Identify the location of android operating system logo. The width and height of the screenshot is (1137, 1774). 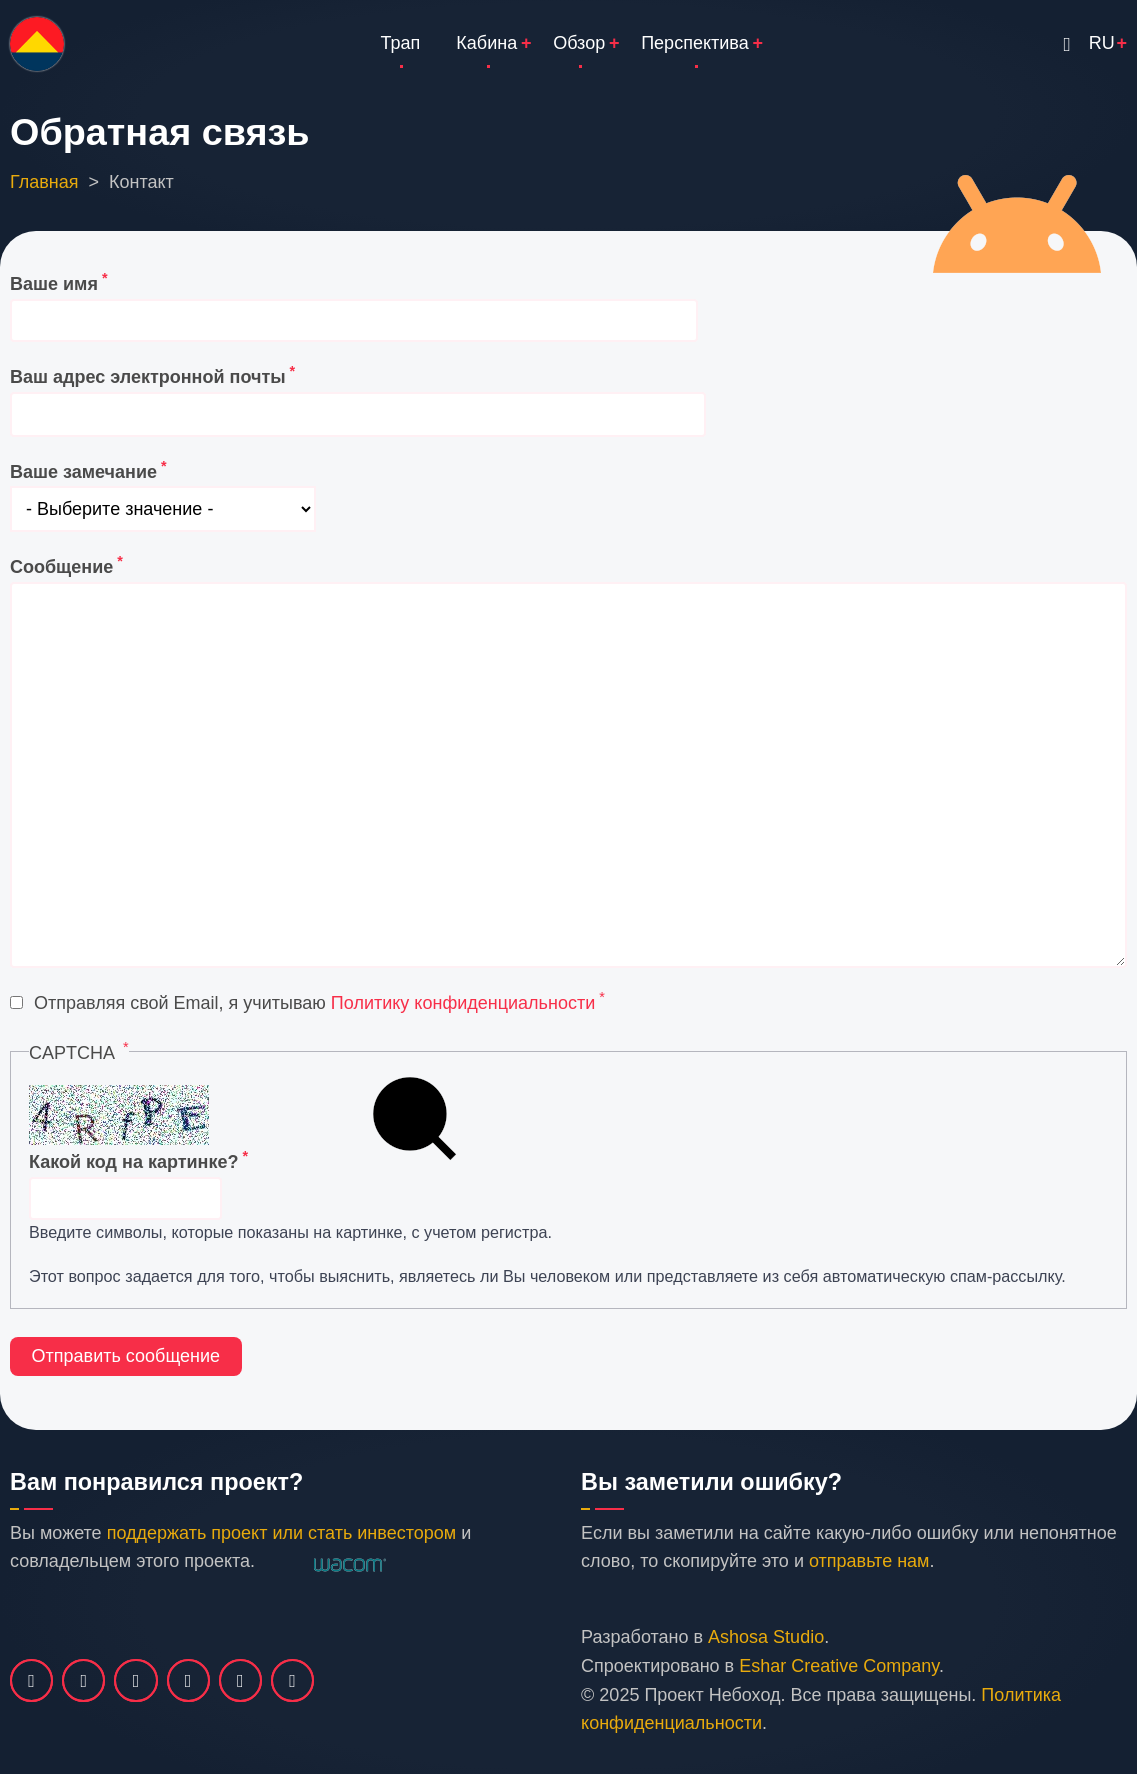
(1017, 224).